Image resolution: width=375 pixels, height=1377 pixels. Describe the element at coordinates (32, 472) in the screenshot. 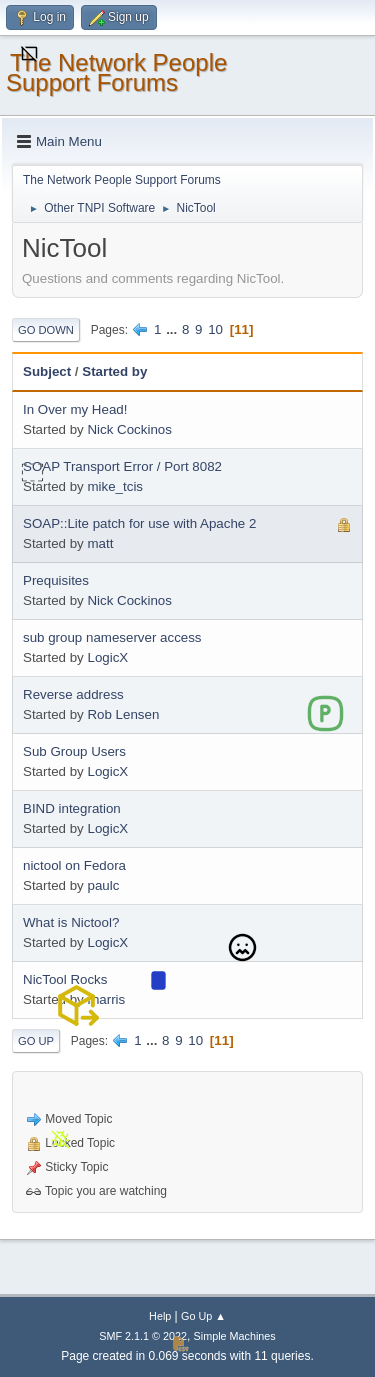

I see `select or define a region` at that location.